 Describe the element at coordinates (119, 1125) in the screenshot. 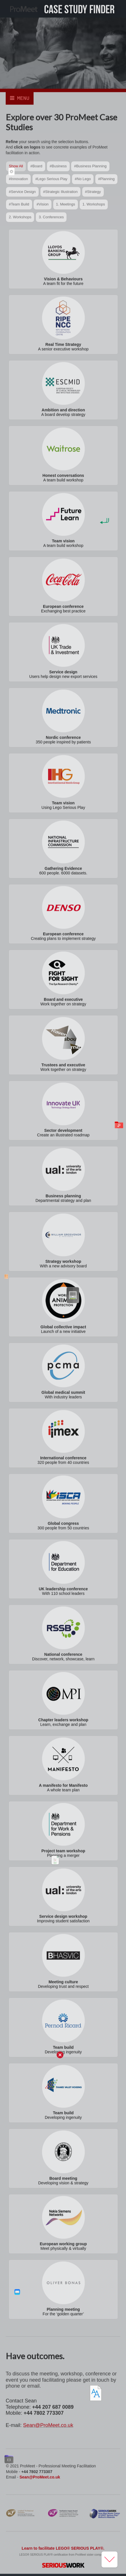

I see `open folder containing WPS PDF documents` at that location.